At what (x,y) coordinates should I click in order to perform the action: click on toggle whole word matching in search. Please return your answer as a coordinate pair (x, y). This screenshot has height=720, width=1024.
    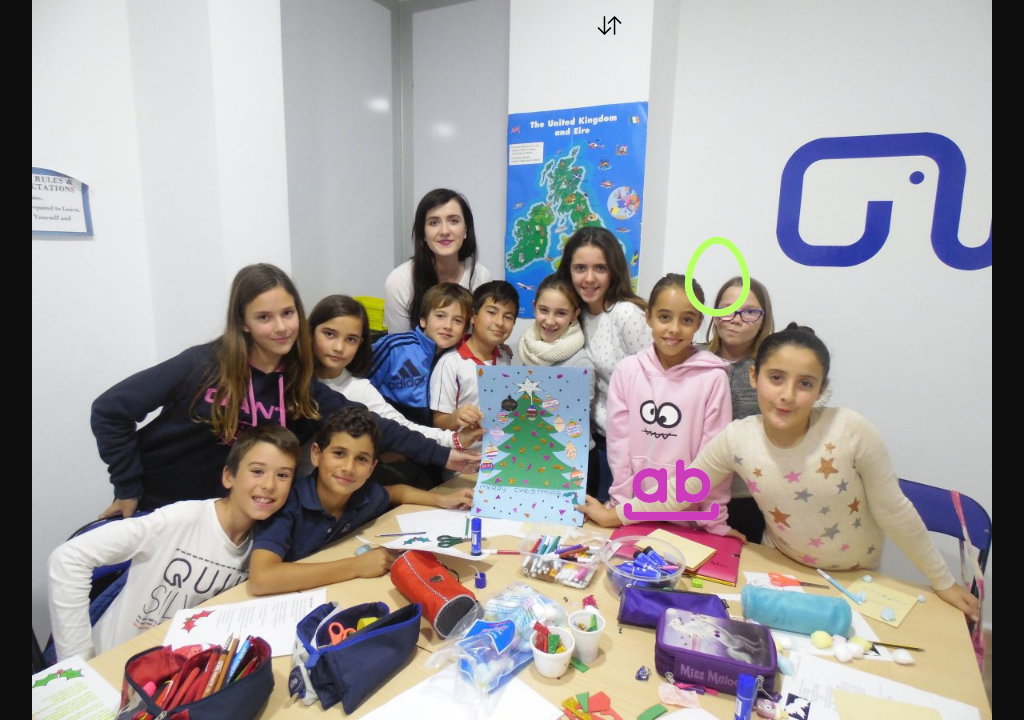
    Looking at the image, I should click on (671, 485).